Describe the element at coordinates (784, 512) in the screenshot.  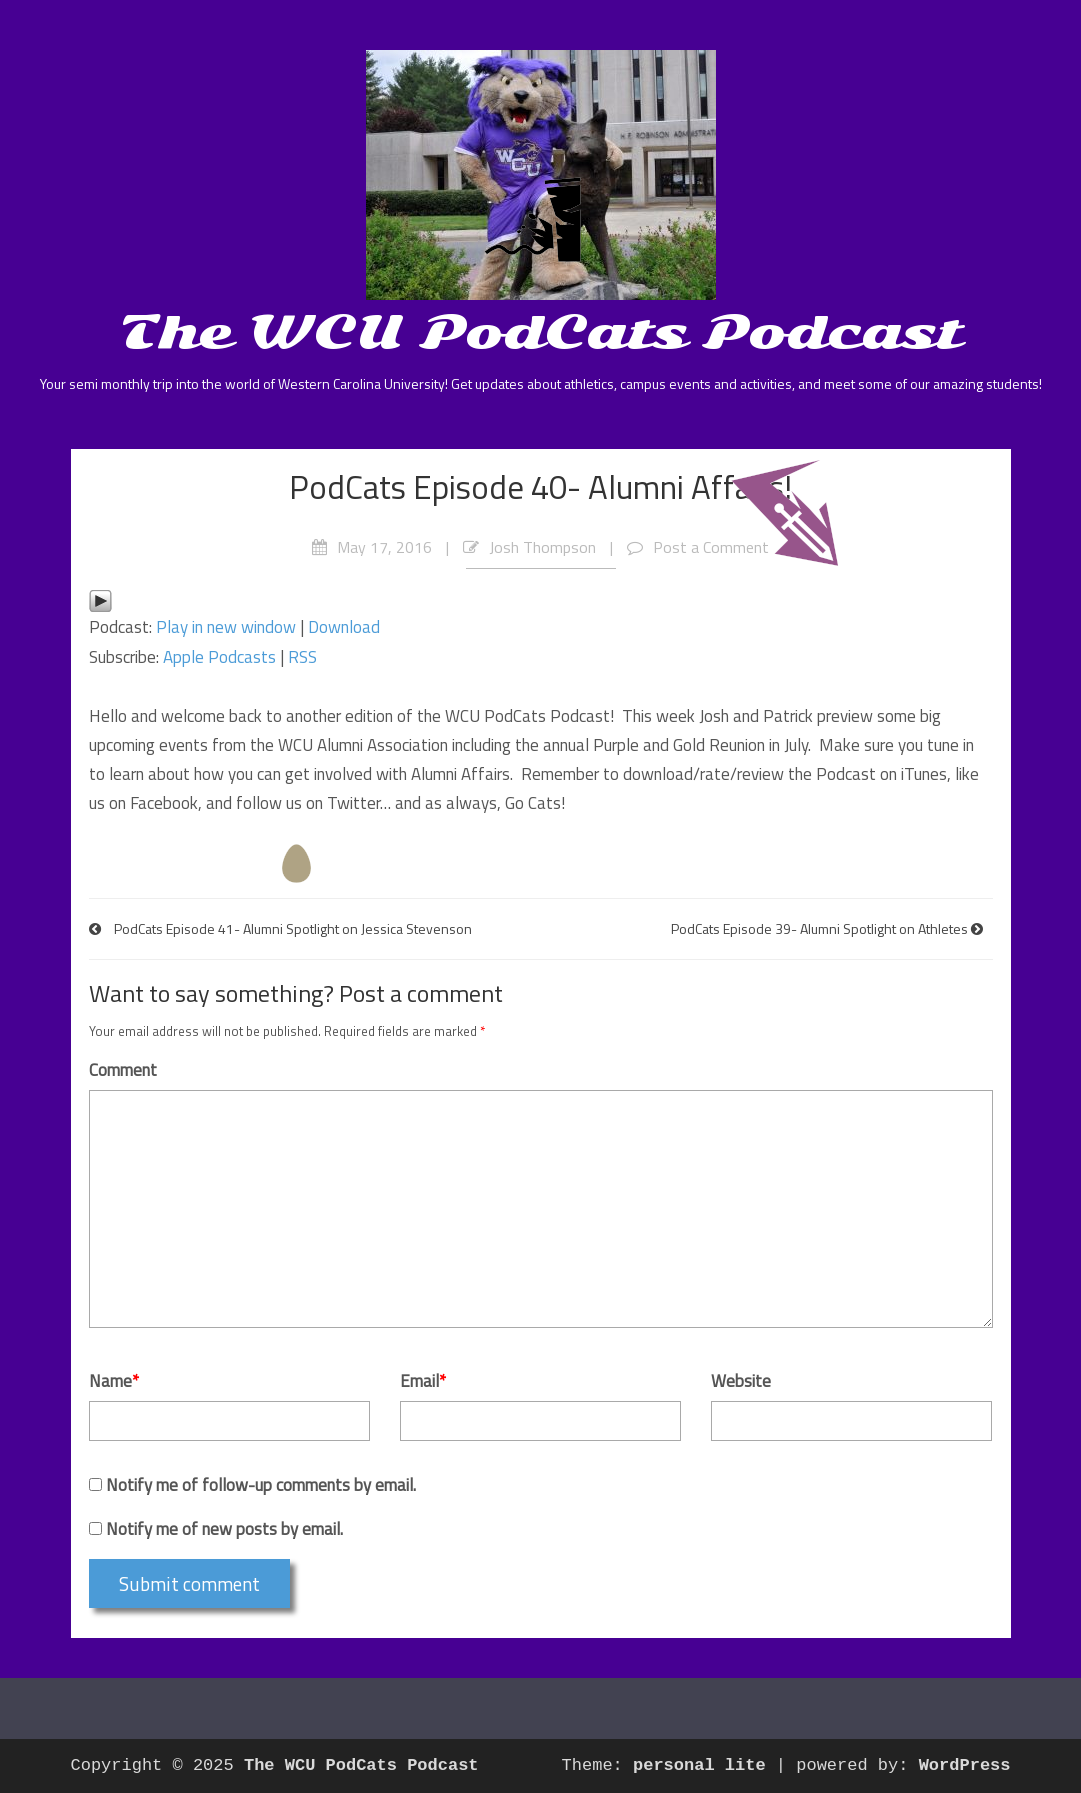
I see `activate ricochet or bouncing attack ability` at that location.